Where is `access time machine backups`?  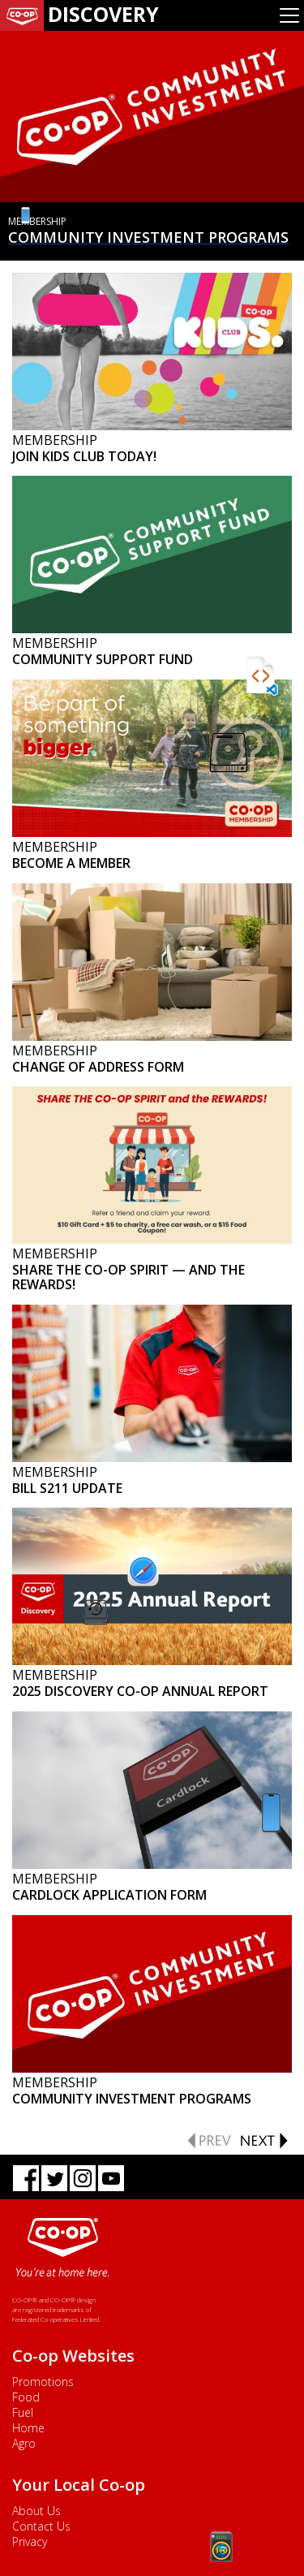 access time machine backups is located at coordinates (96, 1612).